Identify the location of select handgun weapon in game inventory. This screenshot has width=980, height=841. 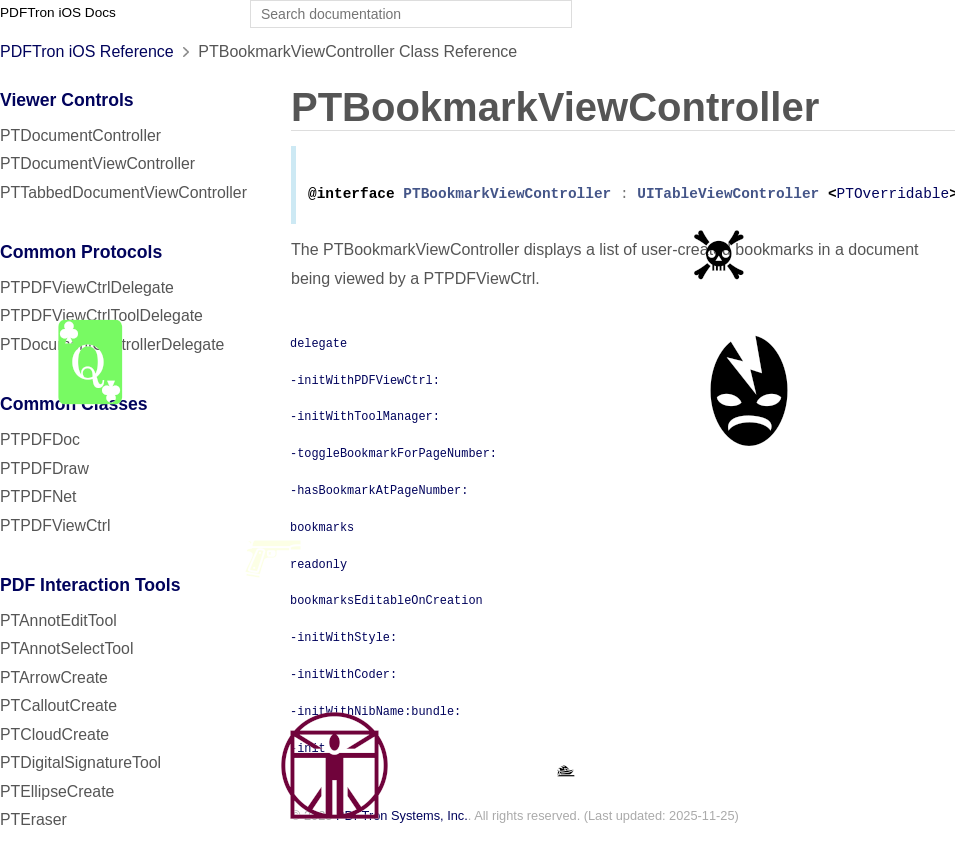
(273, 559).